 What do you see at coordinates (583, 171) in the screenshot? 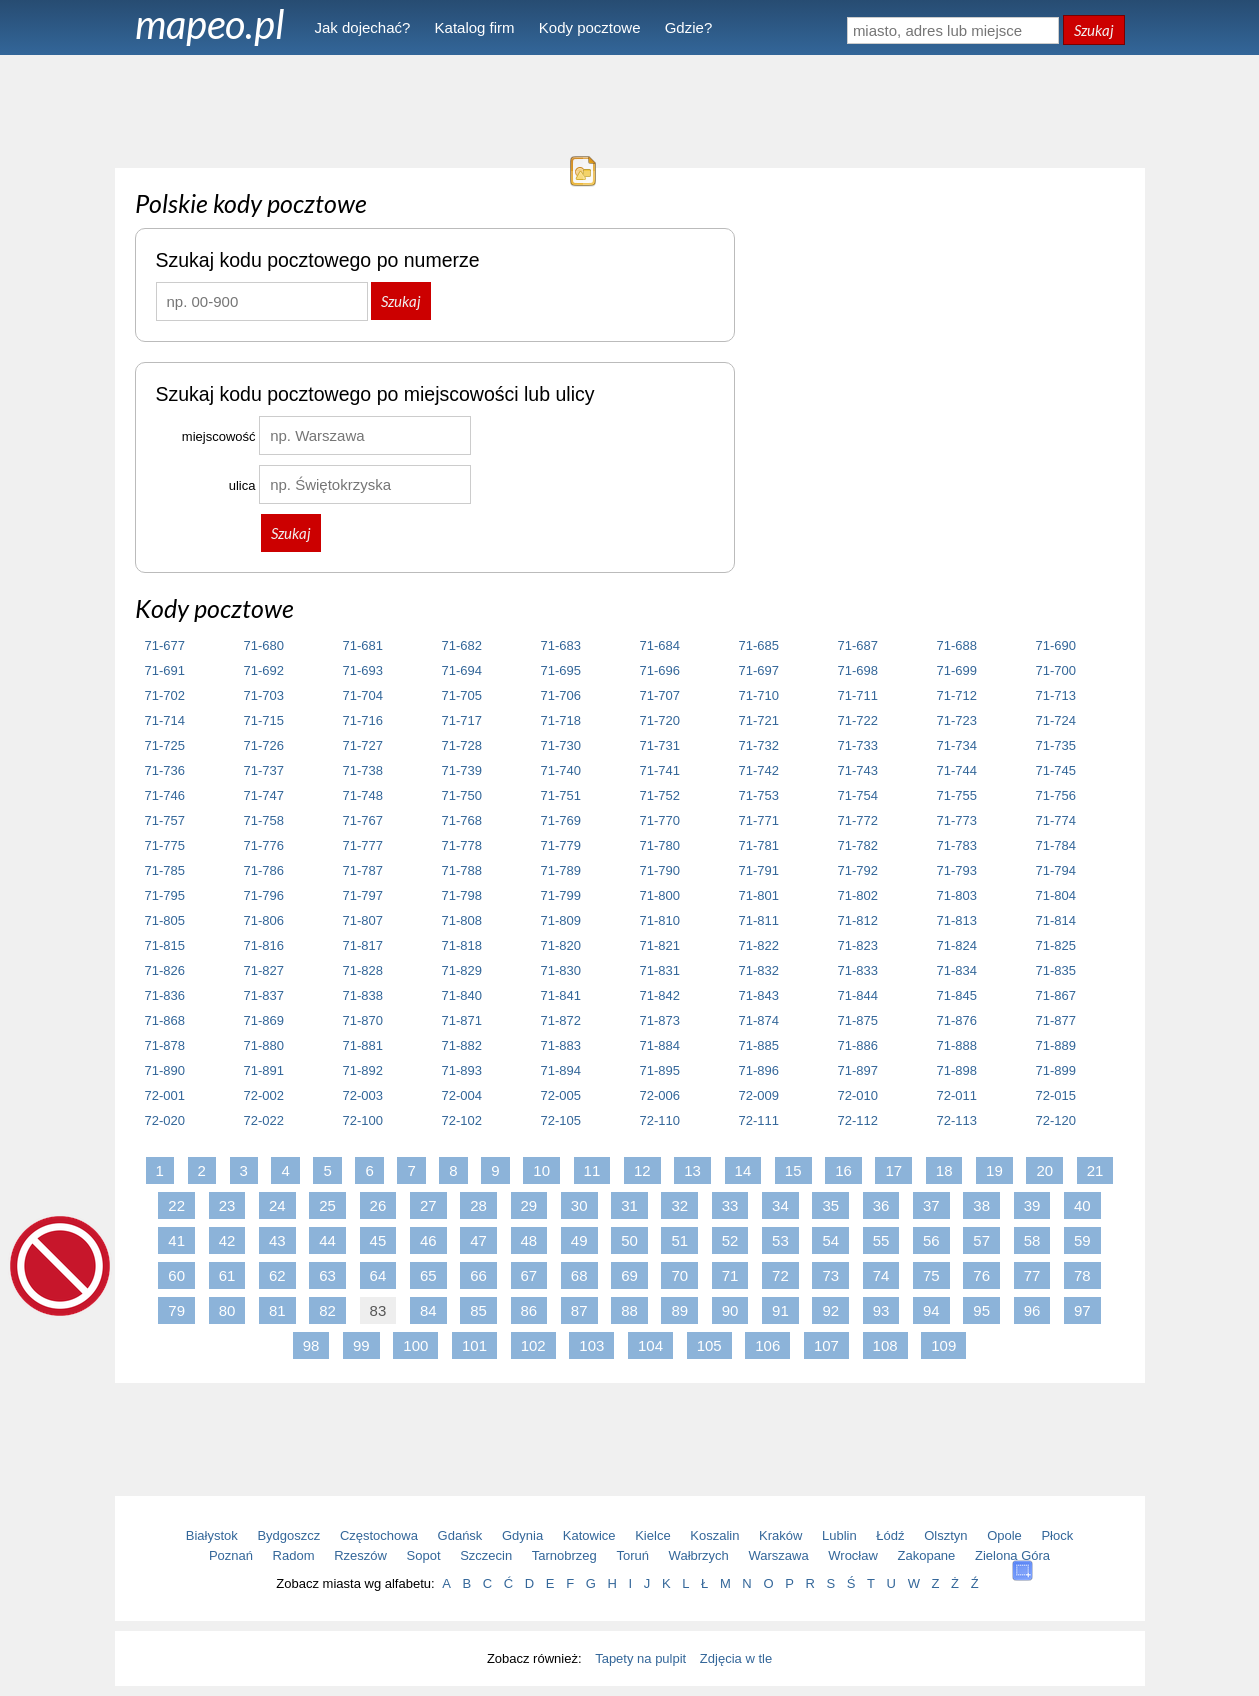
I see `open a vector graphics document` at bounding box center [583, 171].